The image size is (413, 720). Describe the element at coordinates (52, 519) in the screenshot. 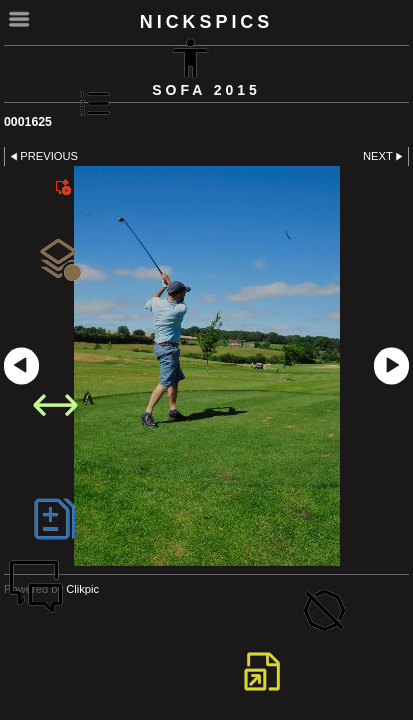

I see `compare multiple files or documents` at that location.